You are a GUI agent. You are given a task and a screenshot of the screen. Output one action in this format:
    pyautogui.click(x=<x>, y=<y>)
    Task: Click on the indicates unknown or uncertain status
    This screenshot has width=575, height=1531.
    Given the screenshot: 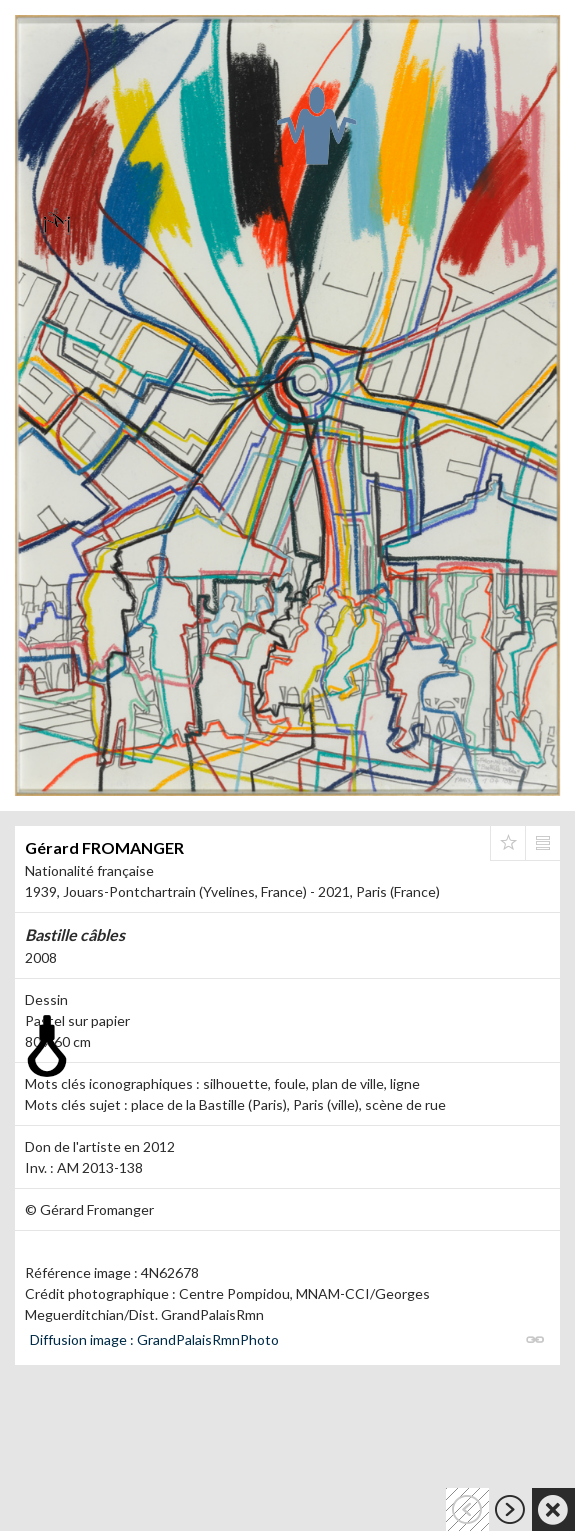 What is the action you would take?
    pyautogui.click(x=317, y=125)
    